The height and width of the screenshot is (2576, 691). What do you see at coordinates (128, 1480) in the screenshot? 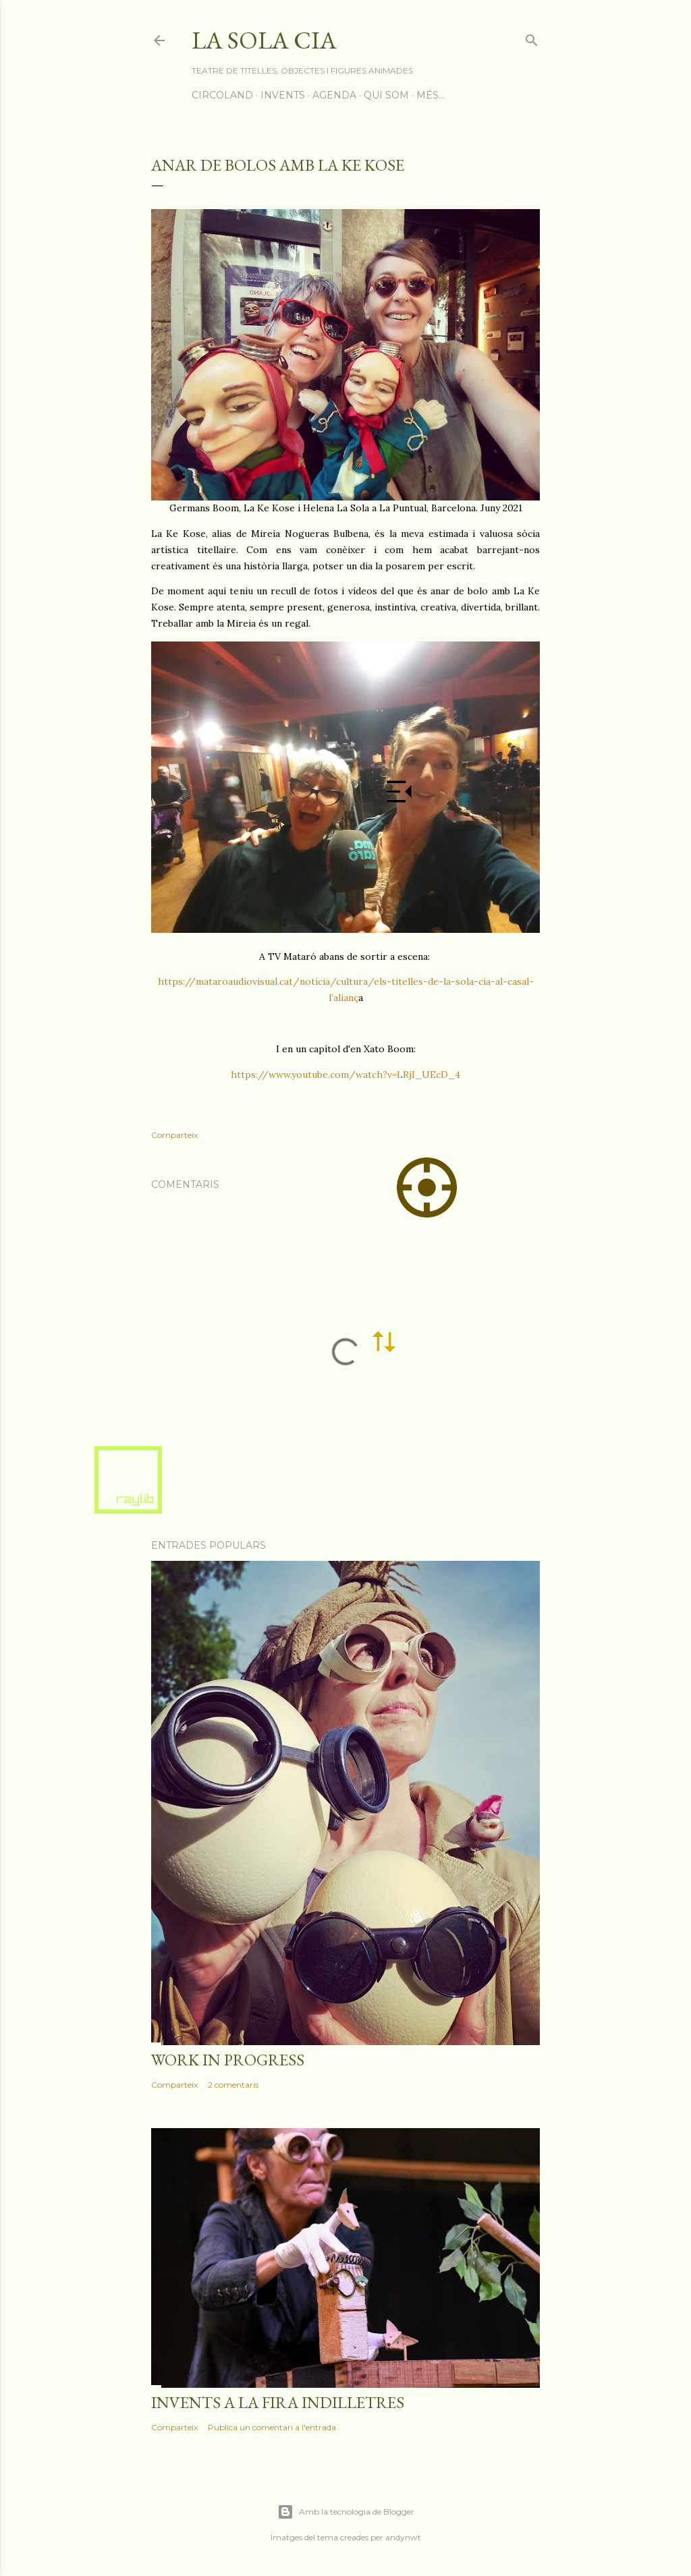
I see `raylib game development library logo` at bounding box center [128, 1480].